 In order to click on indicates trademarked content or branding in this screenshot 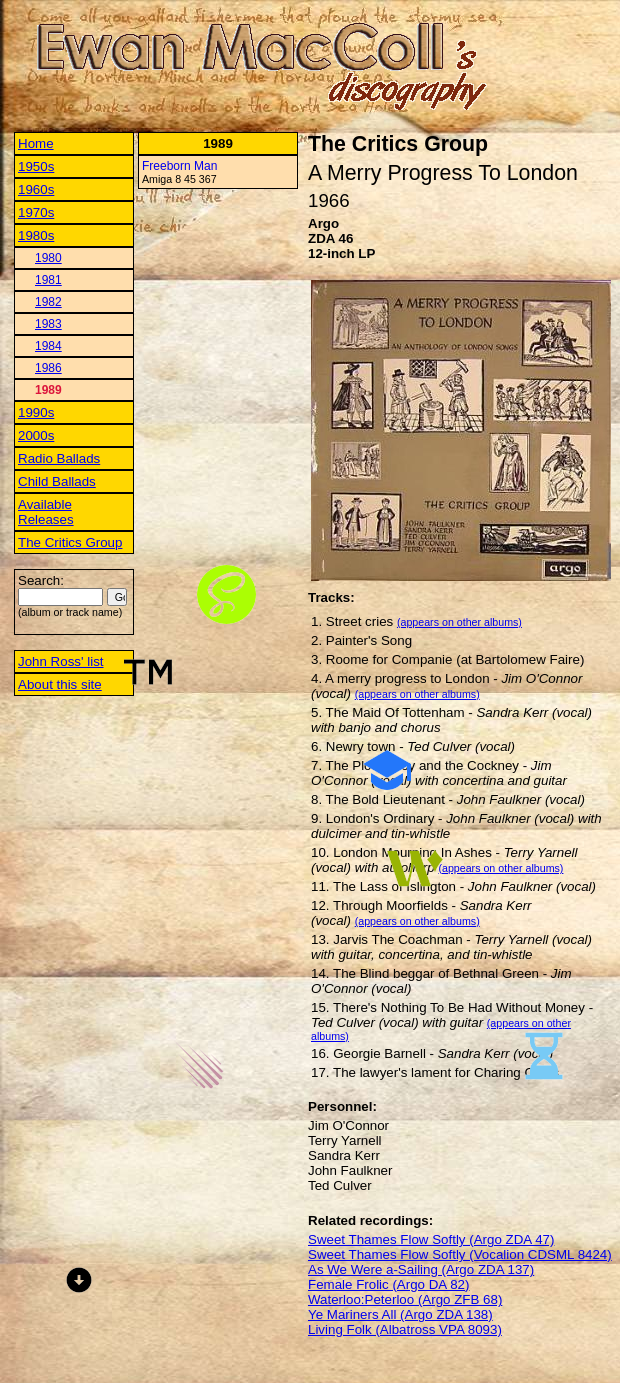, I will do `click(149, 672)`.